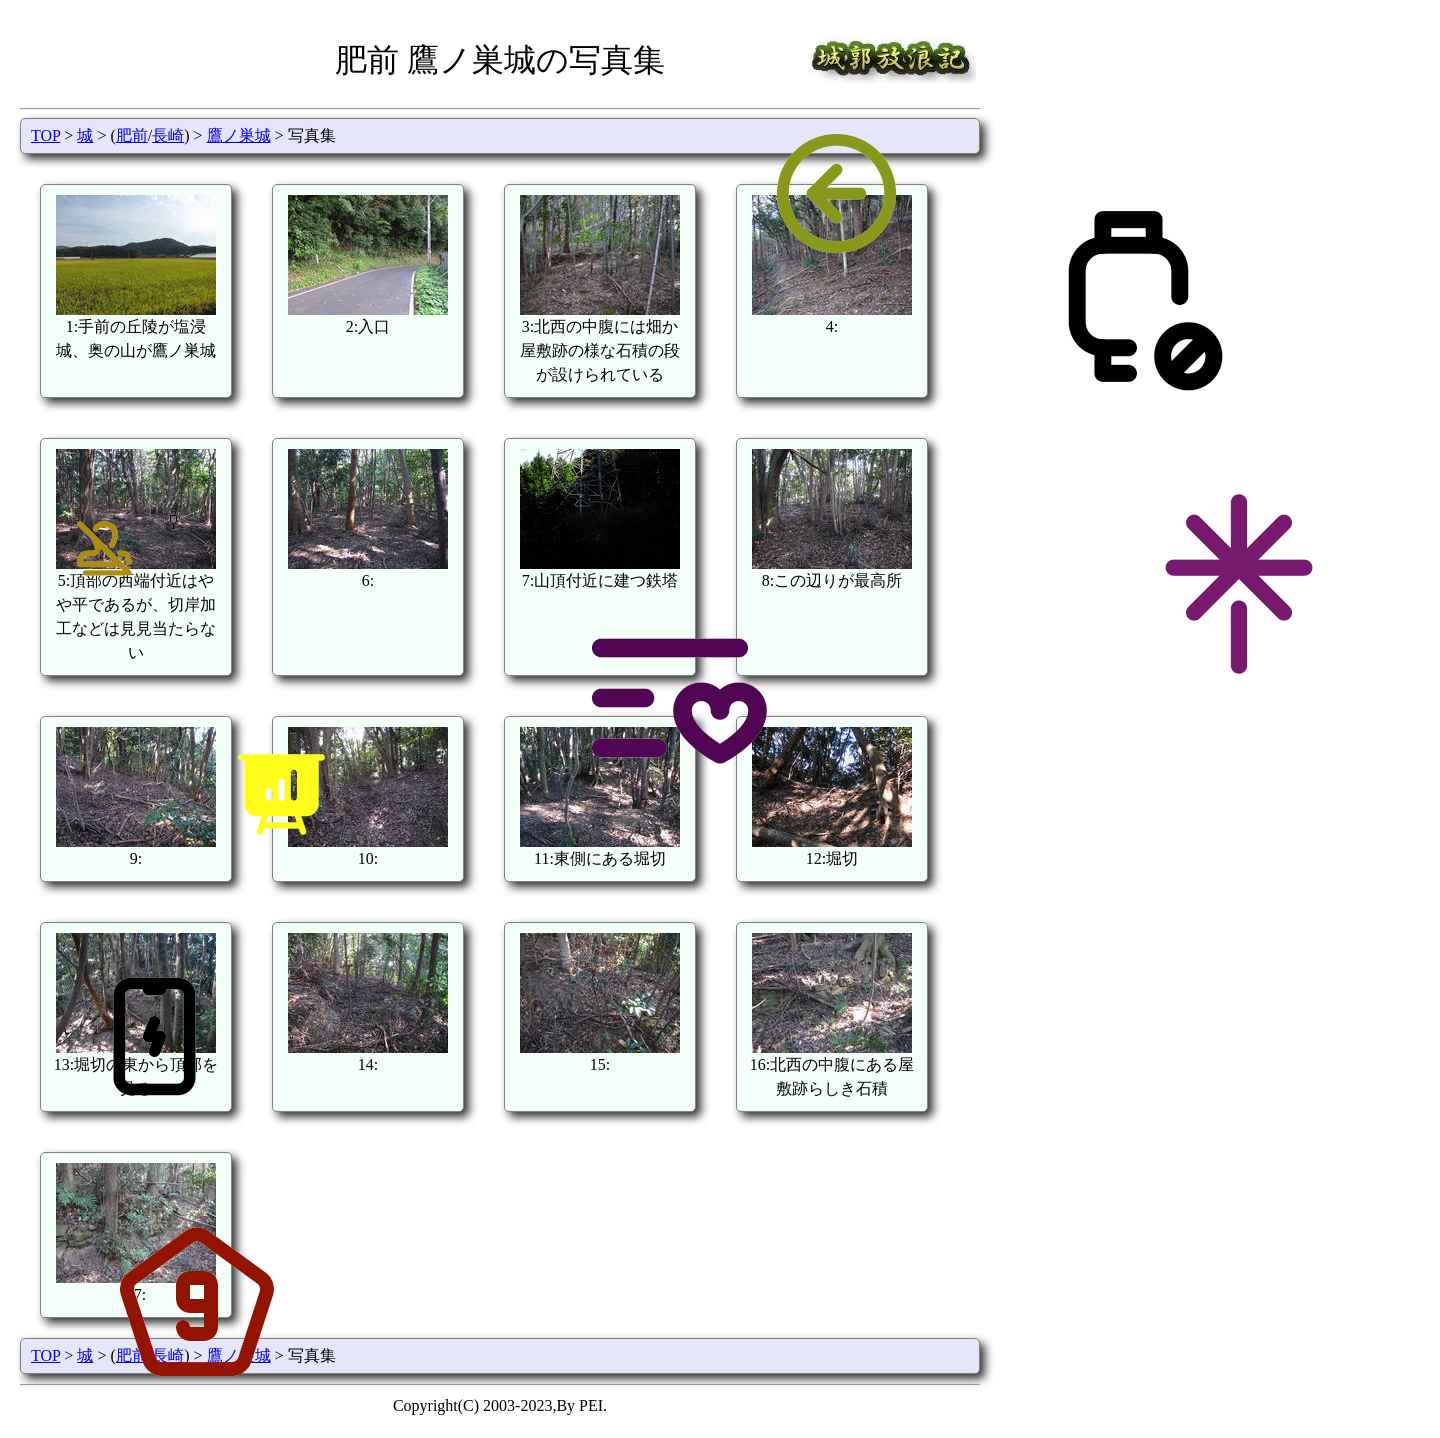 The width and height of the screenshot is (1440, 1438). What do you see at coordinates (197, 1306) in the screenshot?
I see `indicates step 9 in a multi-step process` at bounding box center [197, 1306].